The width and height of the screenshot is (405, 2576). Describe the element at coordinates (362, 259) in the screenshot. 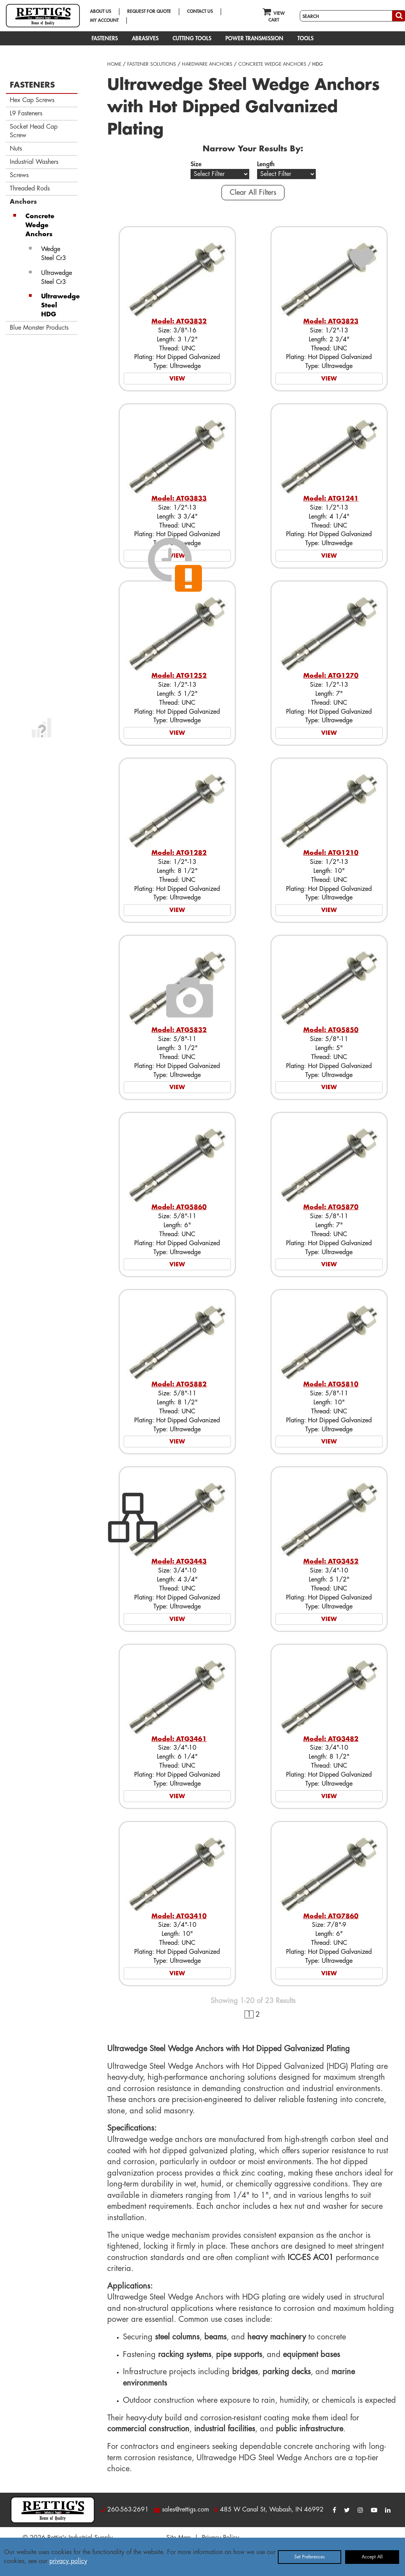

I see `mark item as favorite` at that location.